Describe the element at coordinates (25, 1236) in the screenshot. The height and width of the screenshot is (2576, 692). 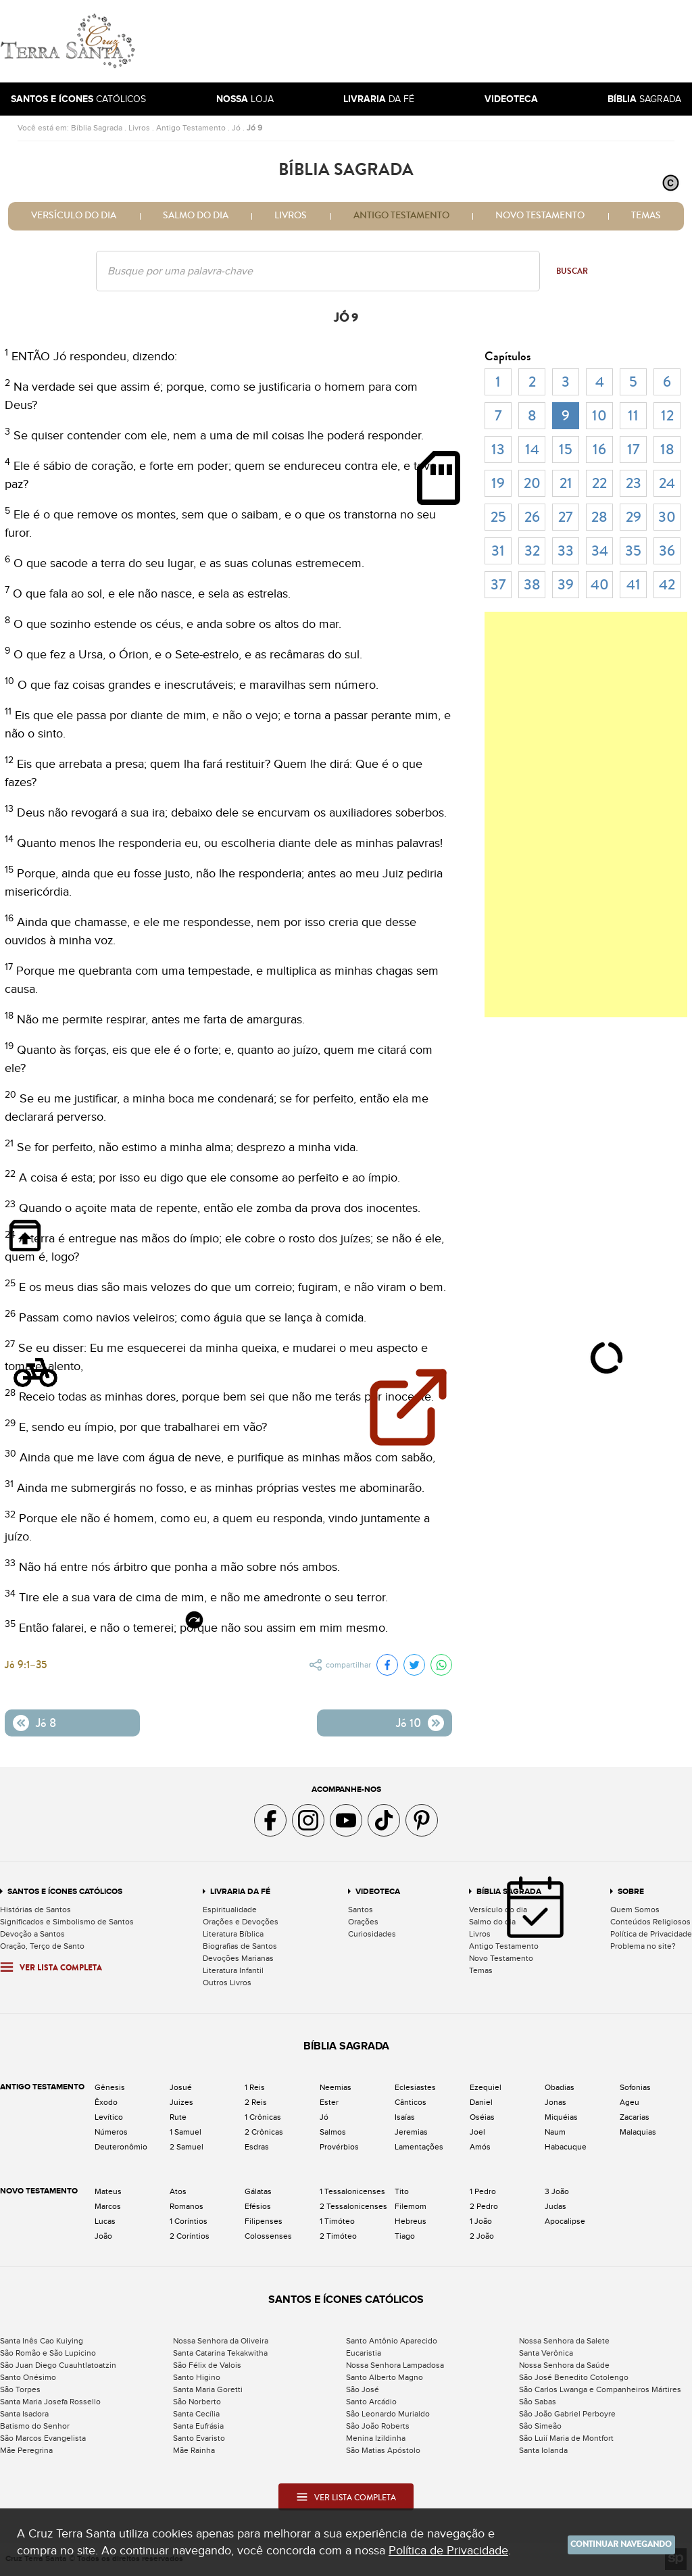
I see `unarchive or restore an item` at that location.